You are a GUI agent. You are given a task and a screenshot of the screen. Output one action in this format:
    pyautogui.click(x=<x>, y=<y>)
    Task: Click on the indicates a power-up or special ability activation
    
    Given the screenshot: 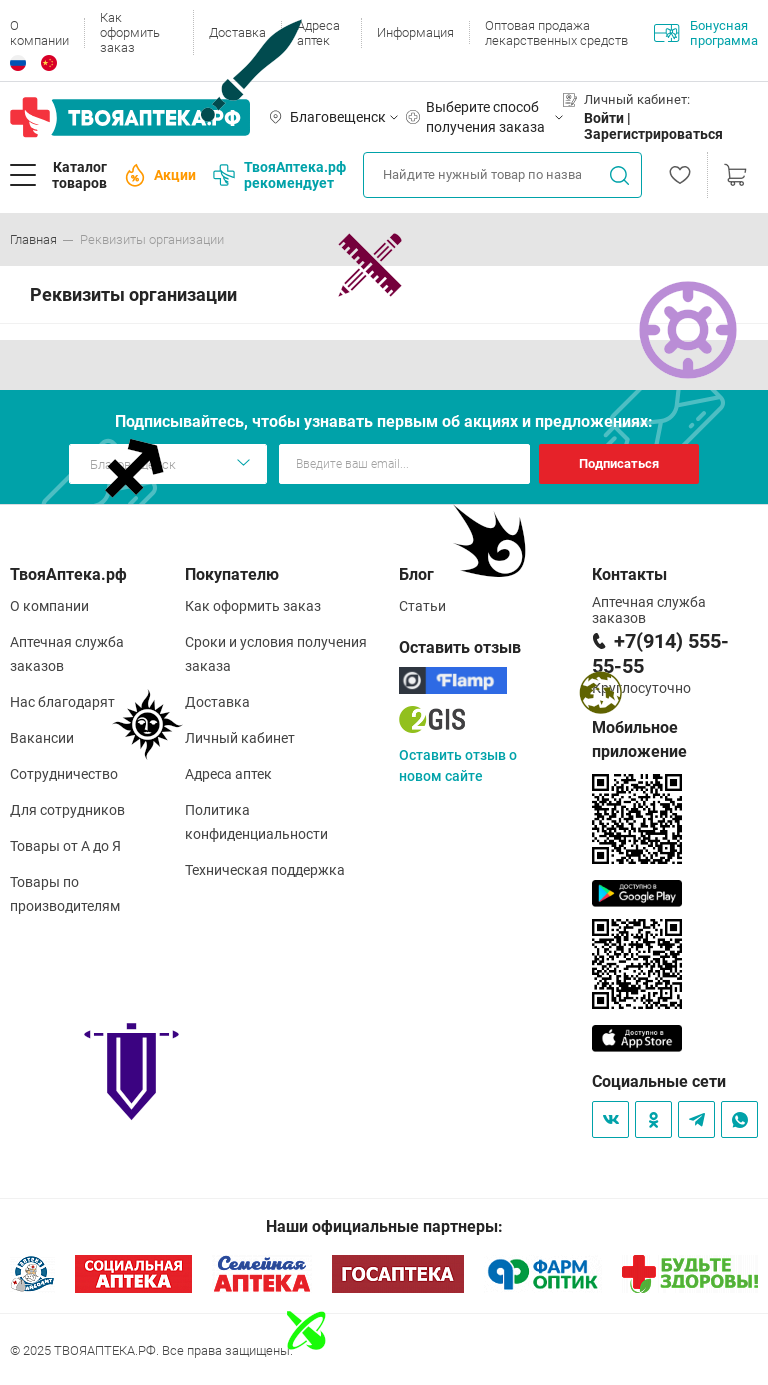 What is the action you would take?
    pyautogui.click(x=489, y=541)
    